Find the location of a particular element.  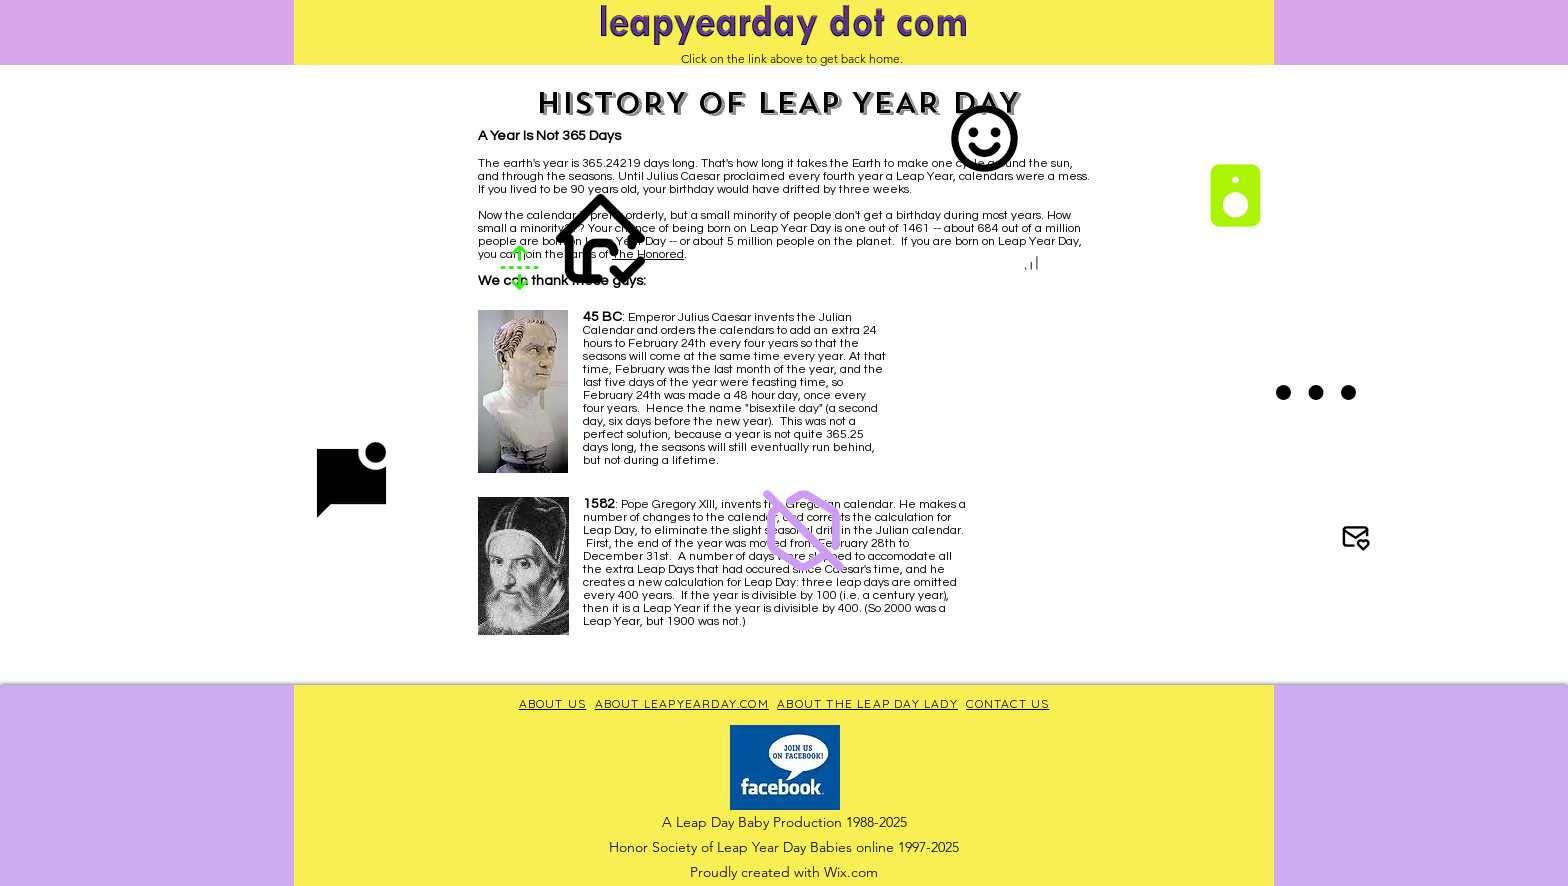

disable or deactivate a feature is located at coordinates (803, 530).